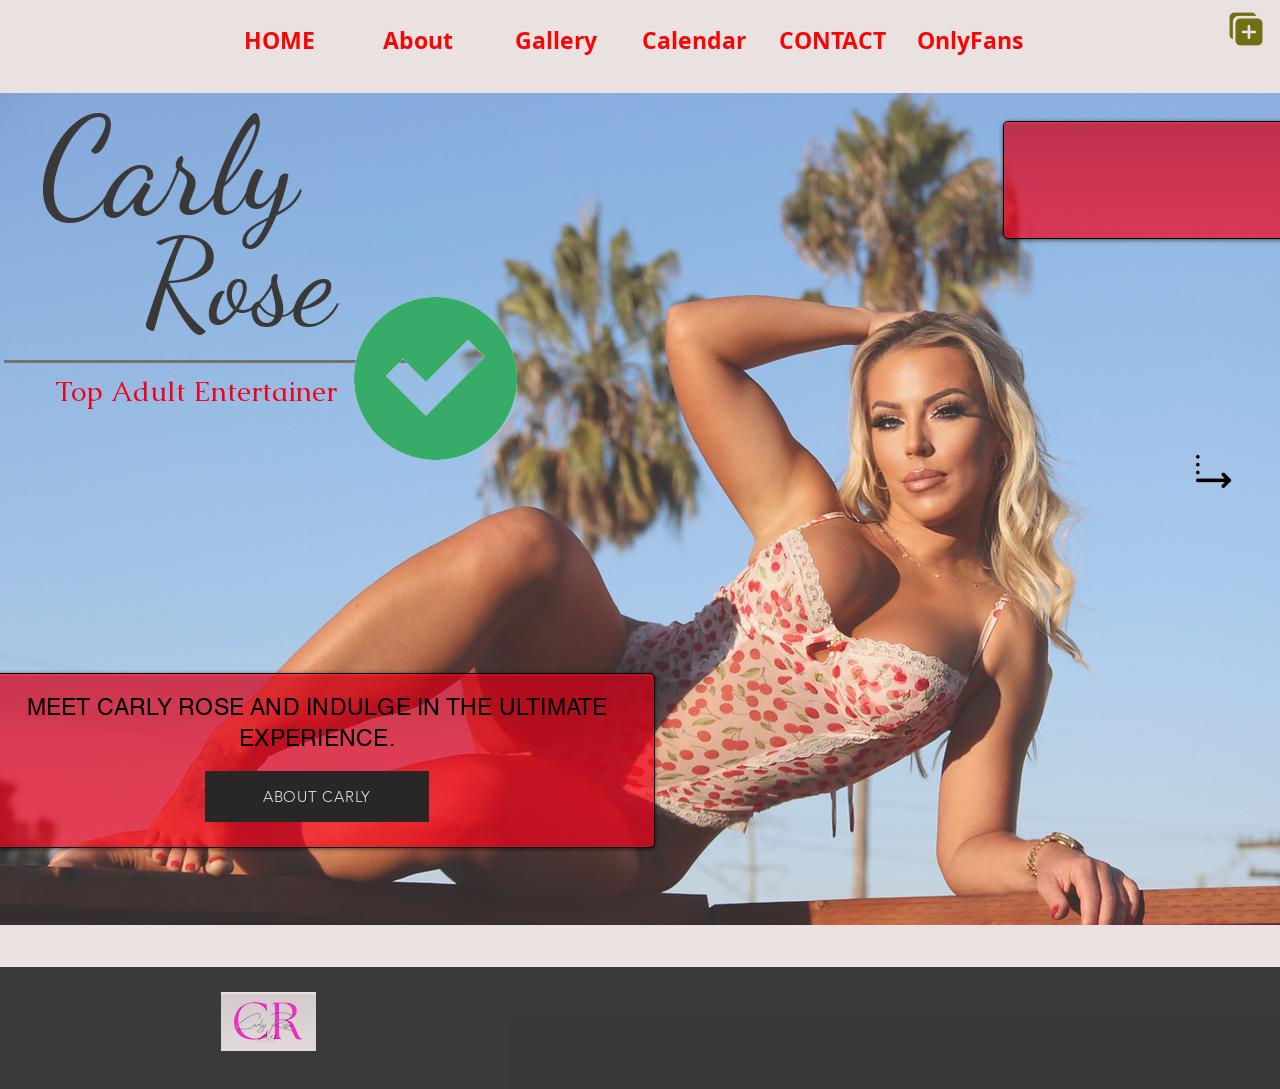 The height and width of the screenshot is (1089, 1280). I want to click on indicates successful completion or confirmation, so click(435, 378).